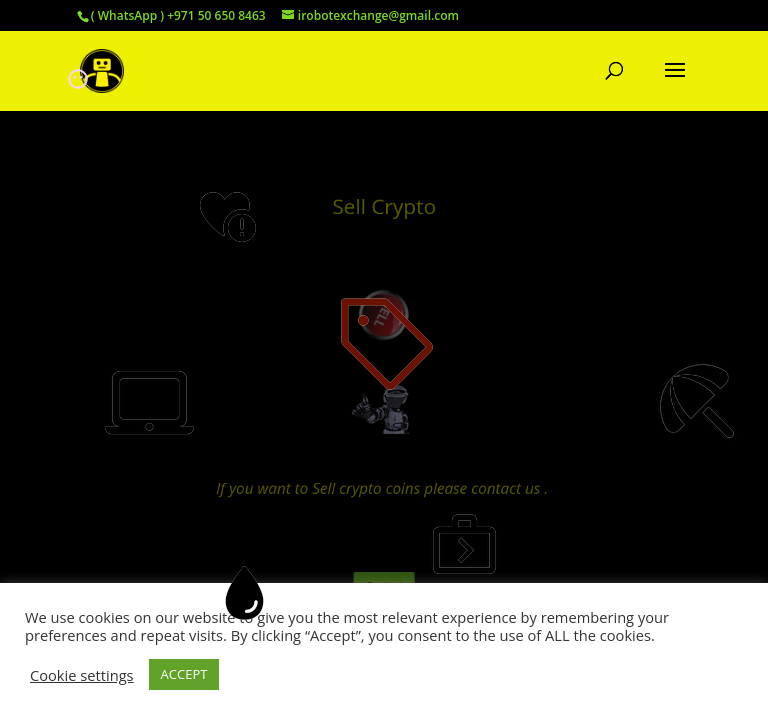 This screenshot has width=768, height=720. Describe the element at coordinates (149, 404) in the screenshot. I see `access desktop or laptop view` at that location.